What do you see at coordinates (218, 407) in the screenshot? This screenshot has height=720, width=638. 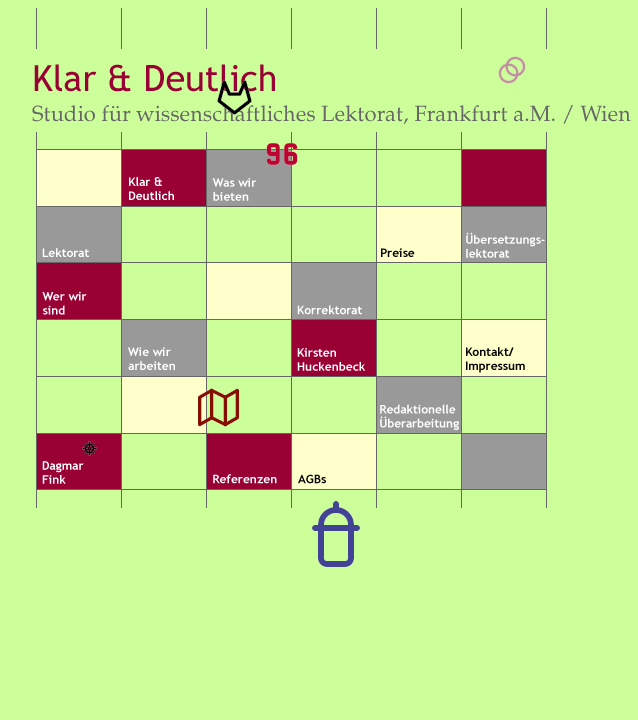 I see `view map or navigation` at bounding box center [218, 407].